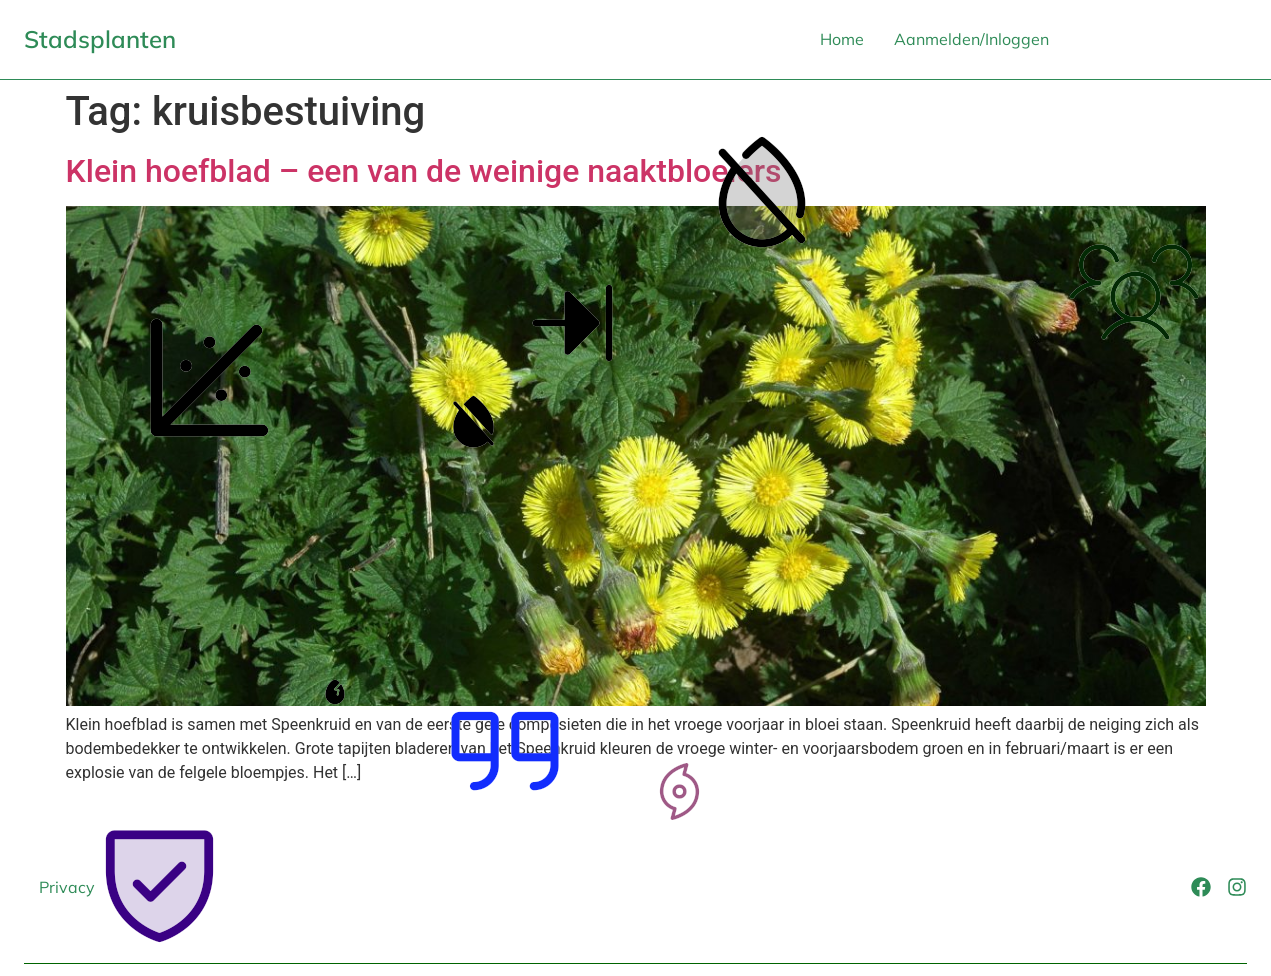 The image size is (1271, 976). What do you see at coordinates (679, 791) in the screenshot?
I see `indicates hurricane or tropical storm warning` at bounding box center [679, 791].